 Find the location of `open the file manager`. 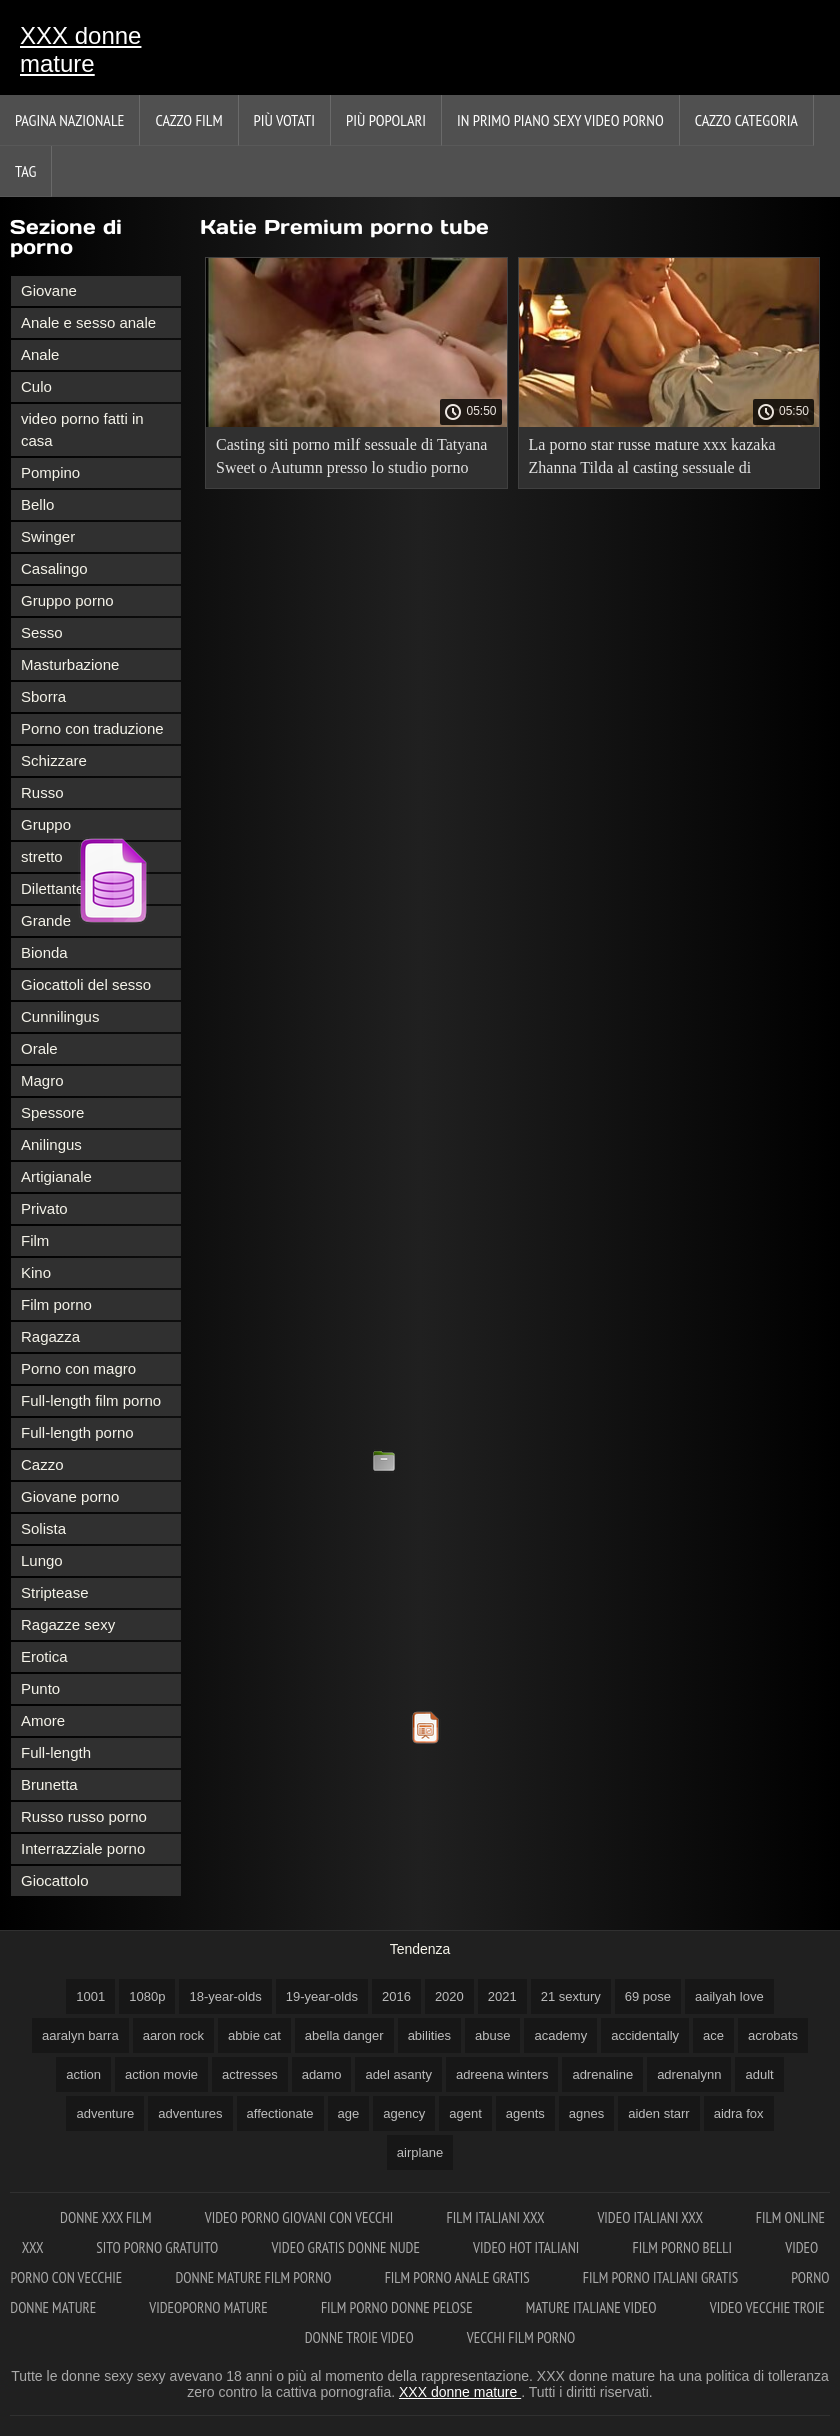

open the file manager is located at coordinates (384, 1461).